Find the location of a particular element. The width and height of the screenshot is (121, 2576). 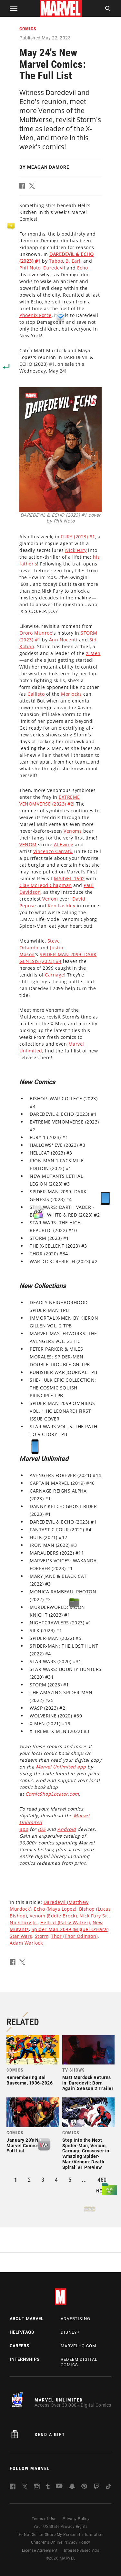

reply to all recipients of an email is located at coordinates (6, 366).